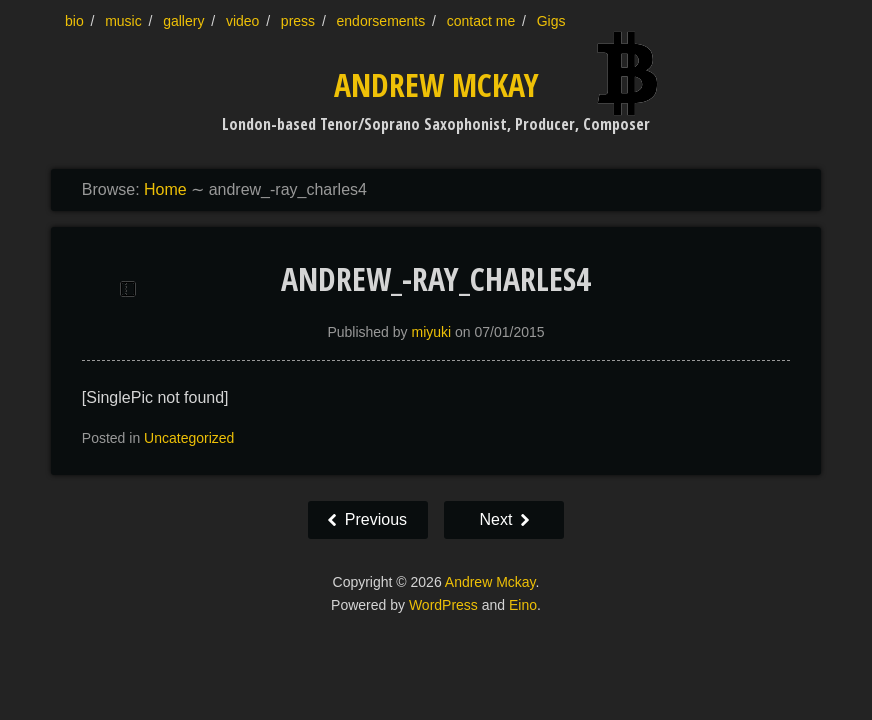 The height and width of the screenshot is (720, 872). Describe the element at coordinates (627, 73) in the screenshot. I see `bitcoin cryptocurrency logo` at that location.